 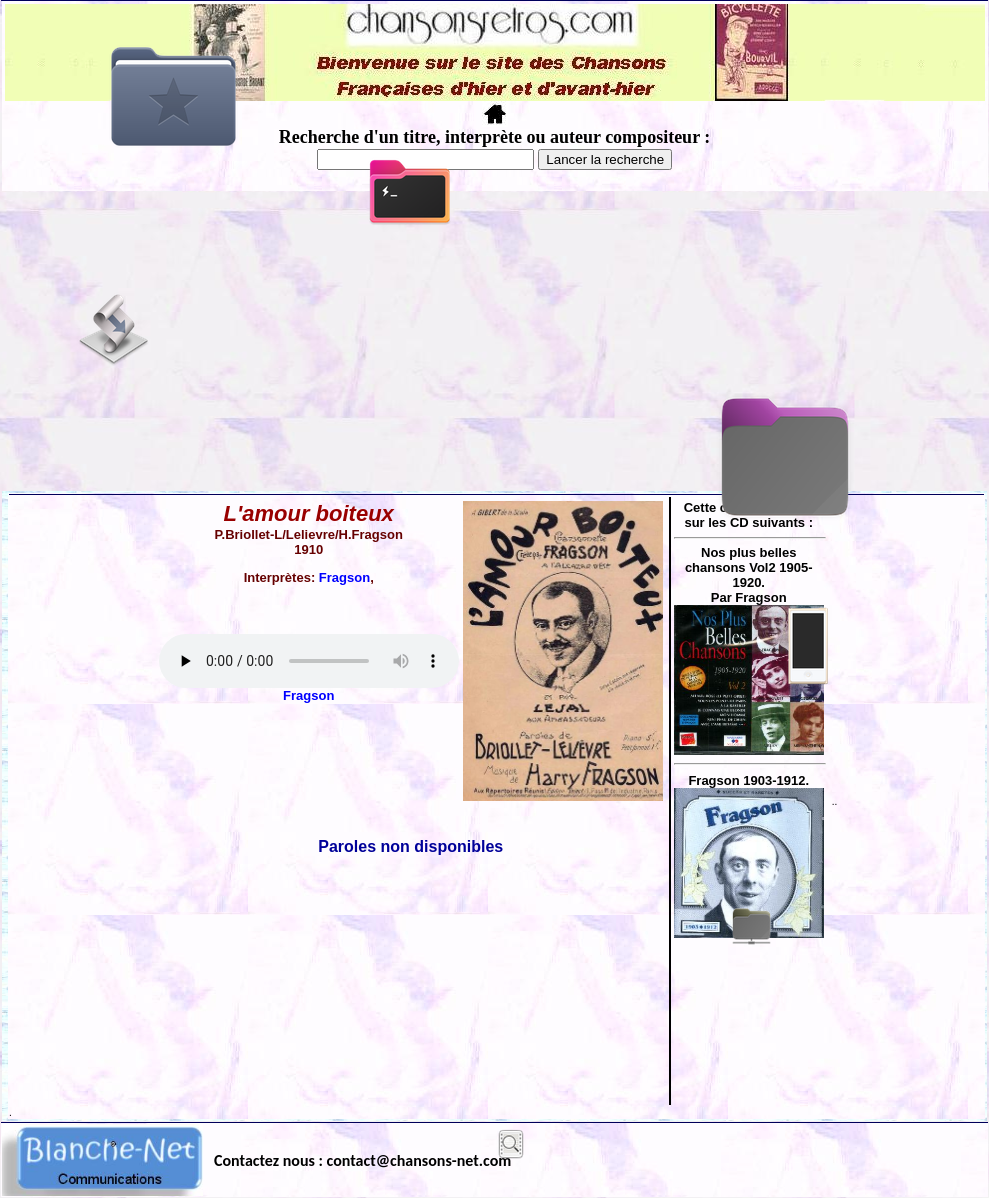 I want to click on open bookmarked or favorite files, so click(x=173, y=96).